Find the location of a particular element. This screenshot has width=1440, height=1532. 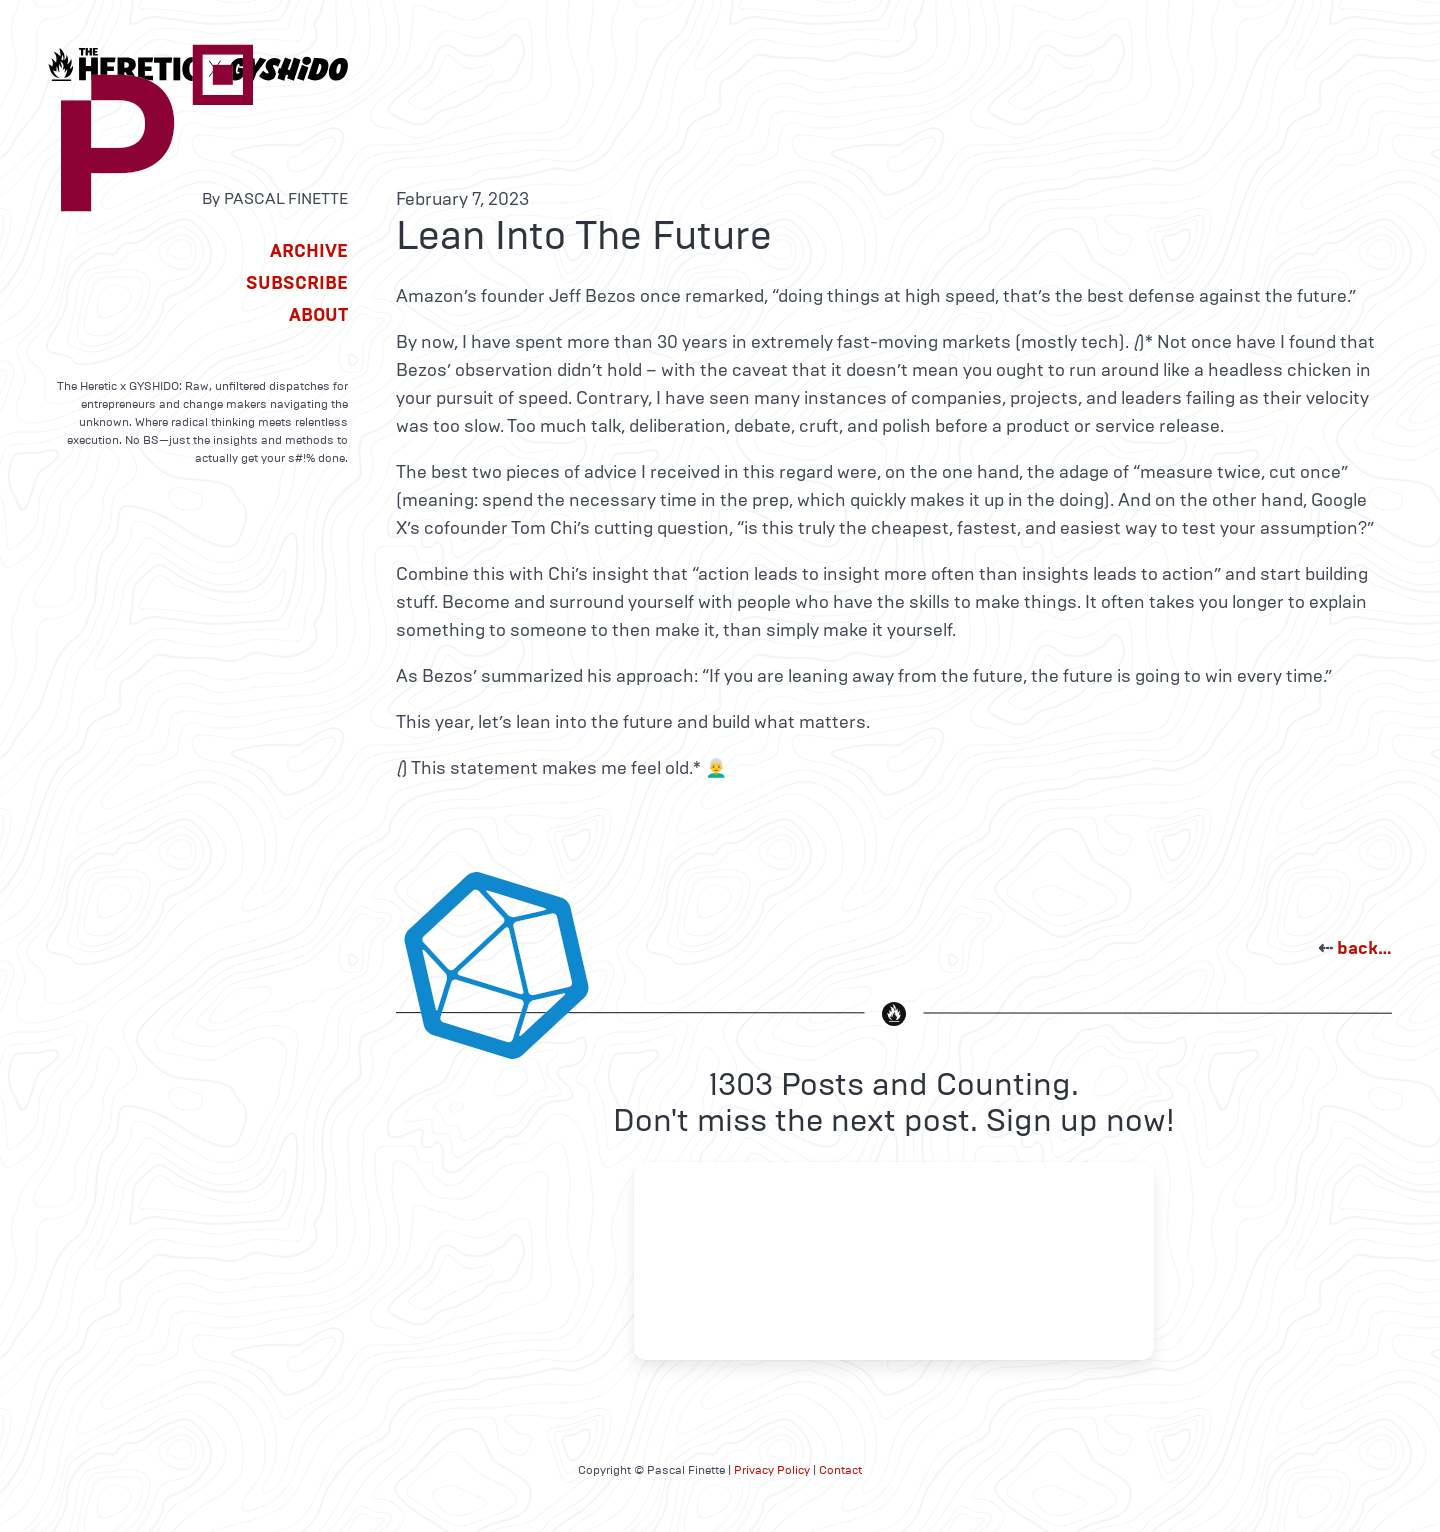

influxdb time-series database logo is located at coordinates (496, 965).